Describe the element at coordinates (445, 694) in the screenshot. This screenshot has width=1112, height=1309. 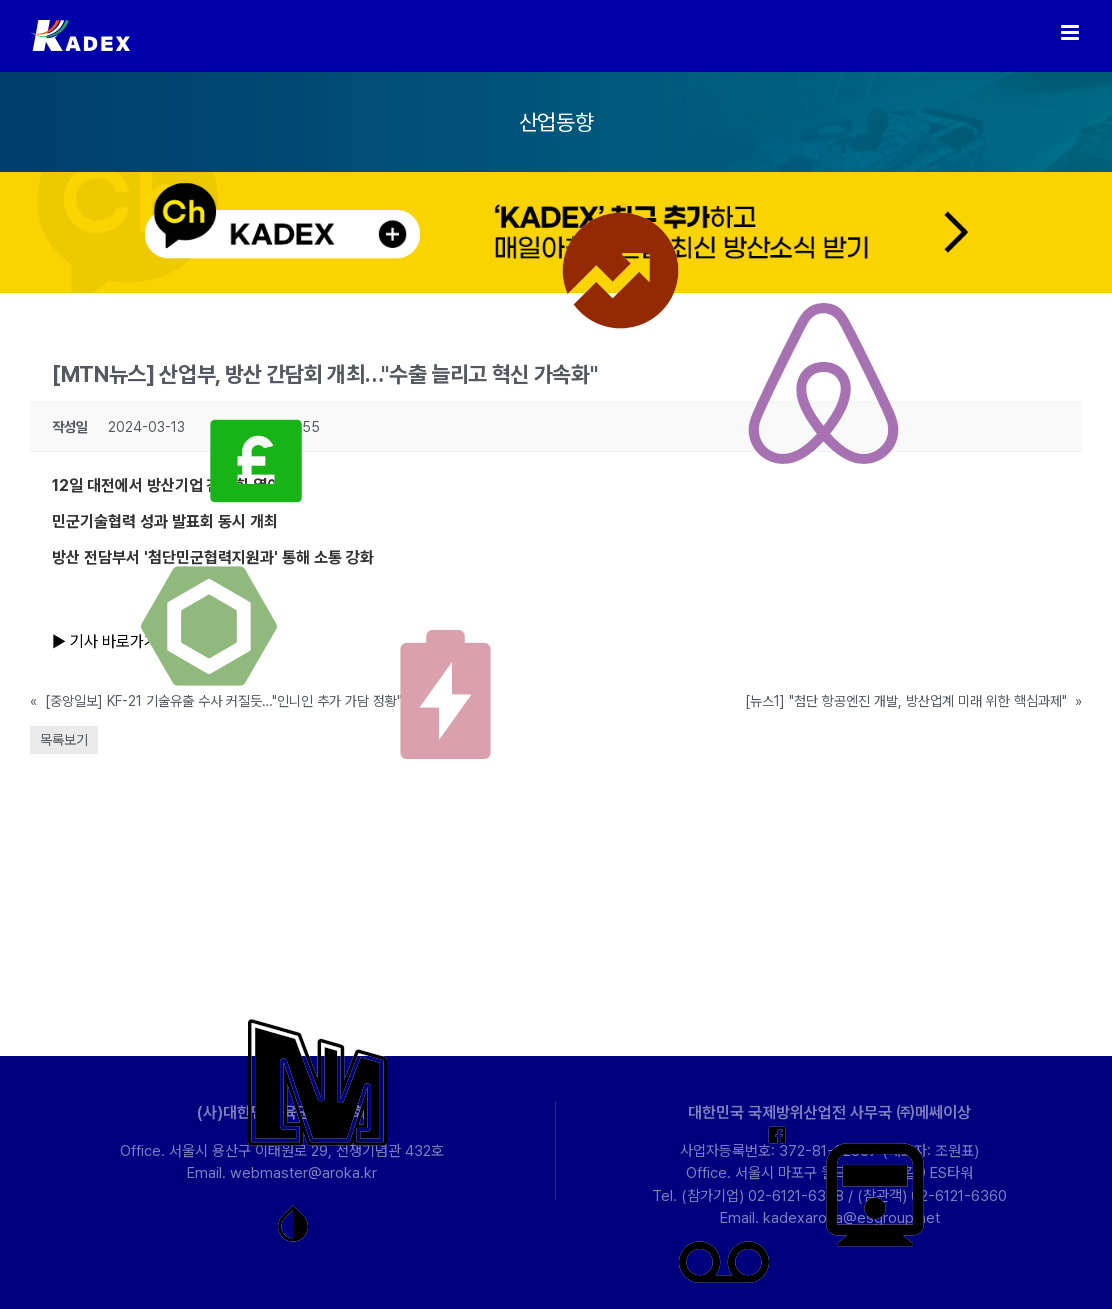
I see `battery charging status indicator` at that location.